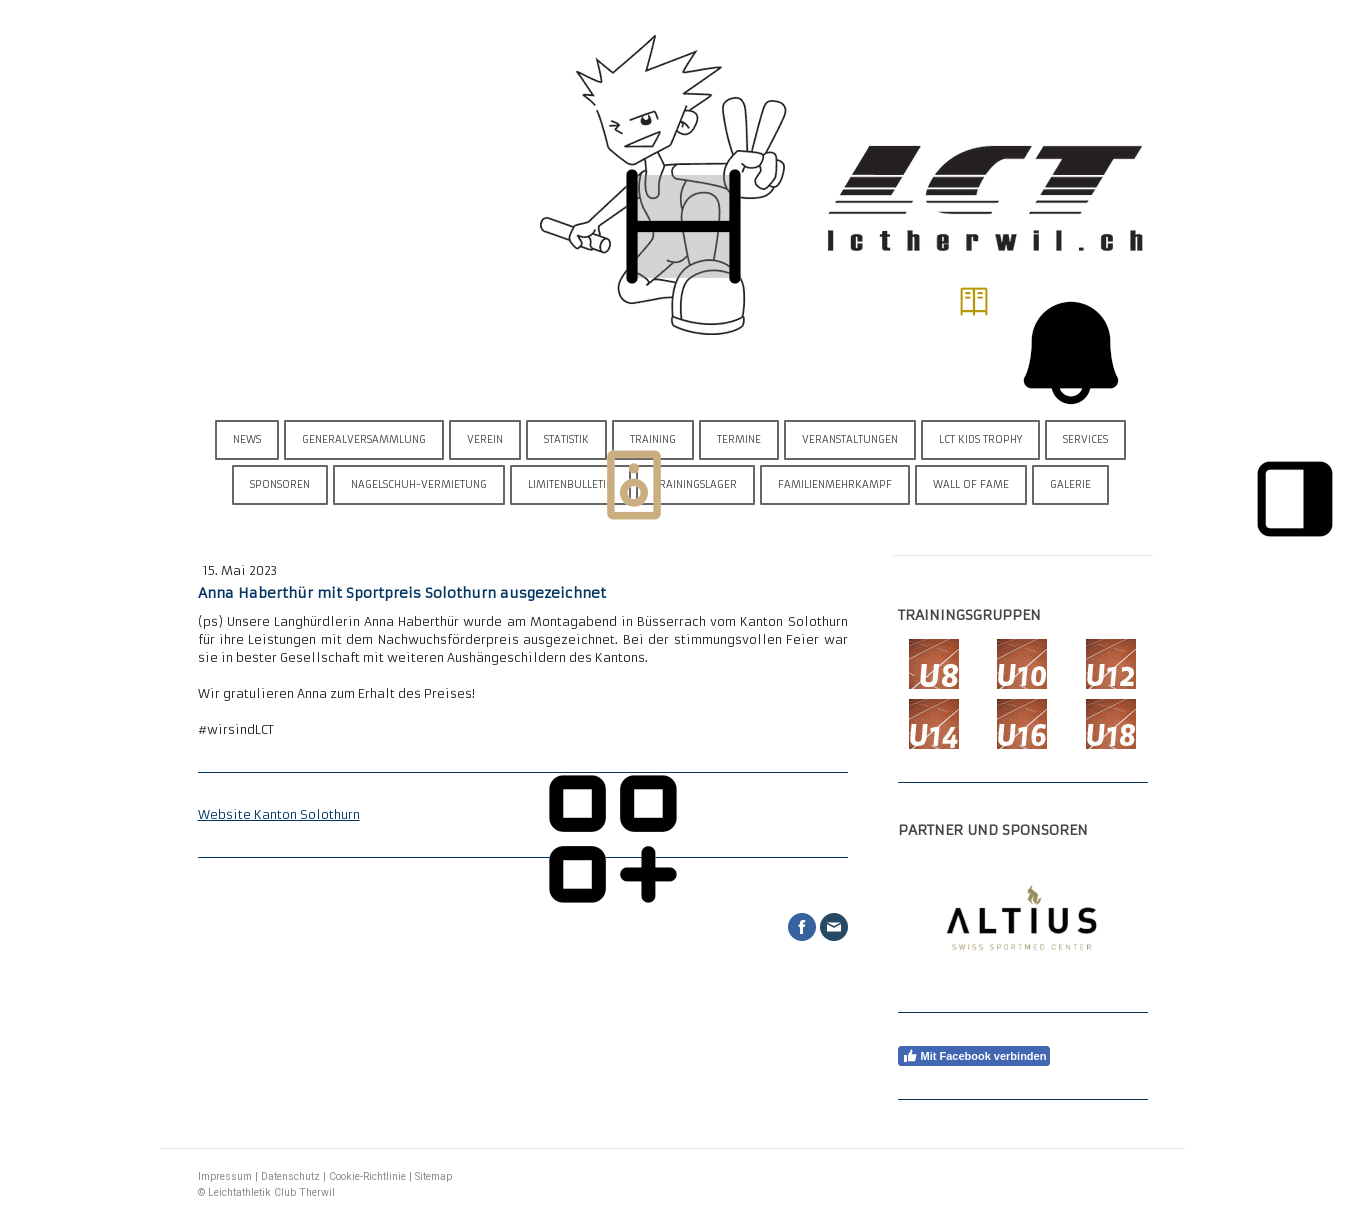 This screenshot has width=1345, height=1220. What do you see at coordinates (1295, 499) in the screenshot?
I see `toggle right sidebar panel` at bounding box center [1295, 499].